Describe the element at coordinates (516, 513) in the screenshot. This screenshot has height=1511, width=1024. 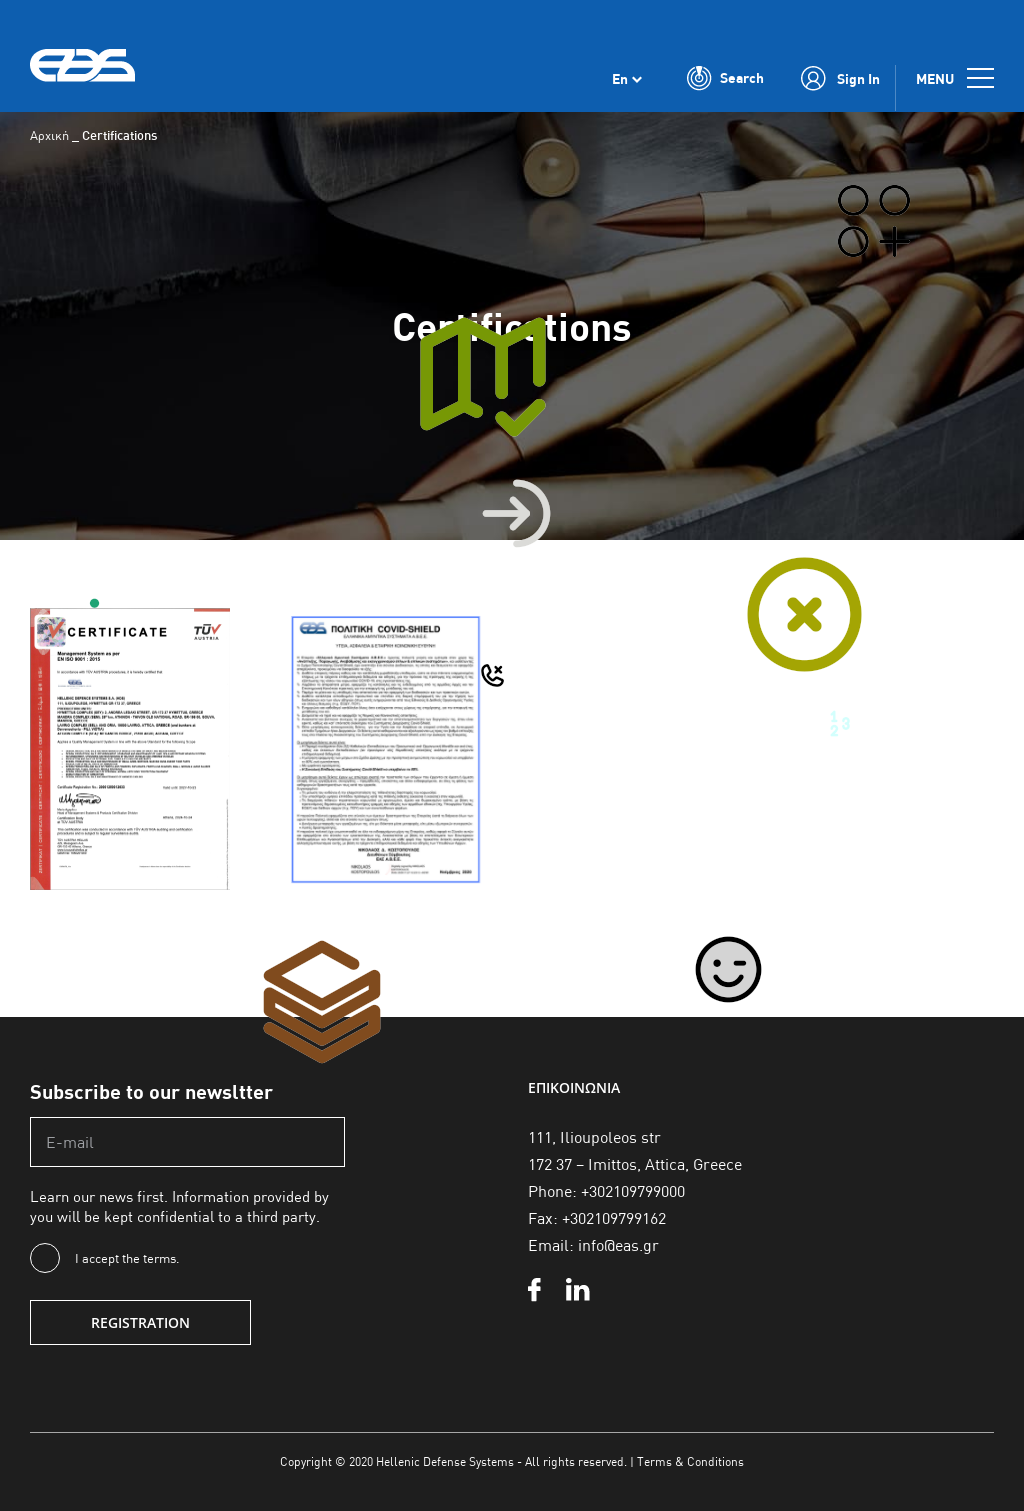
I see `log in or sign in to your account` at that location.